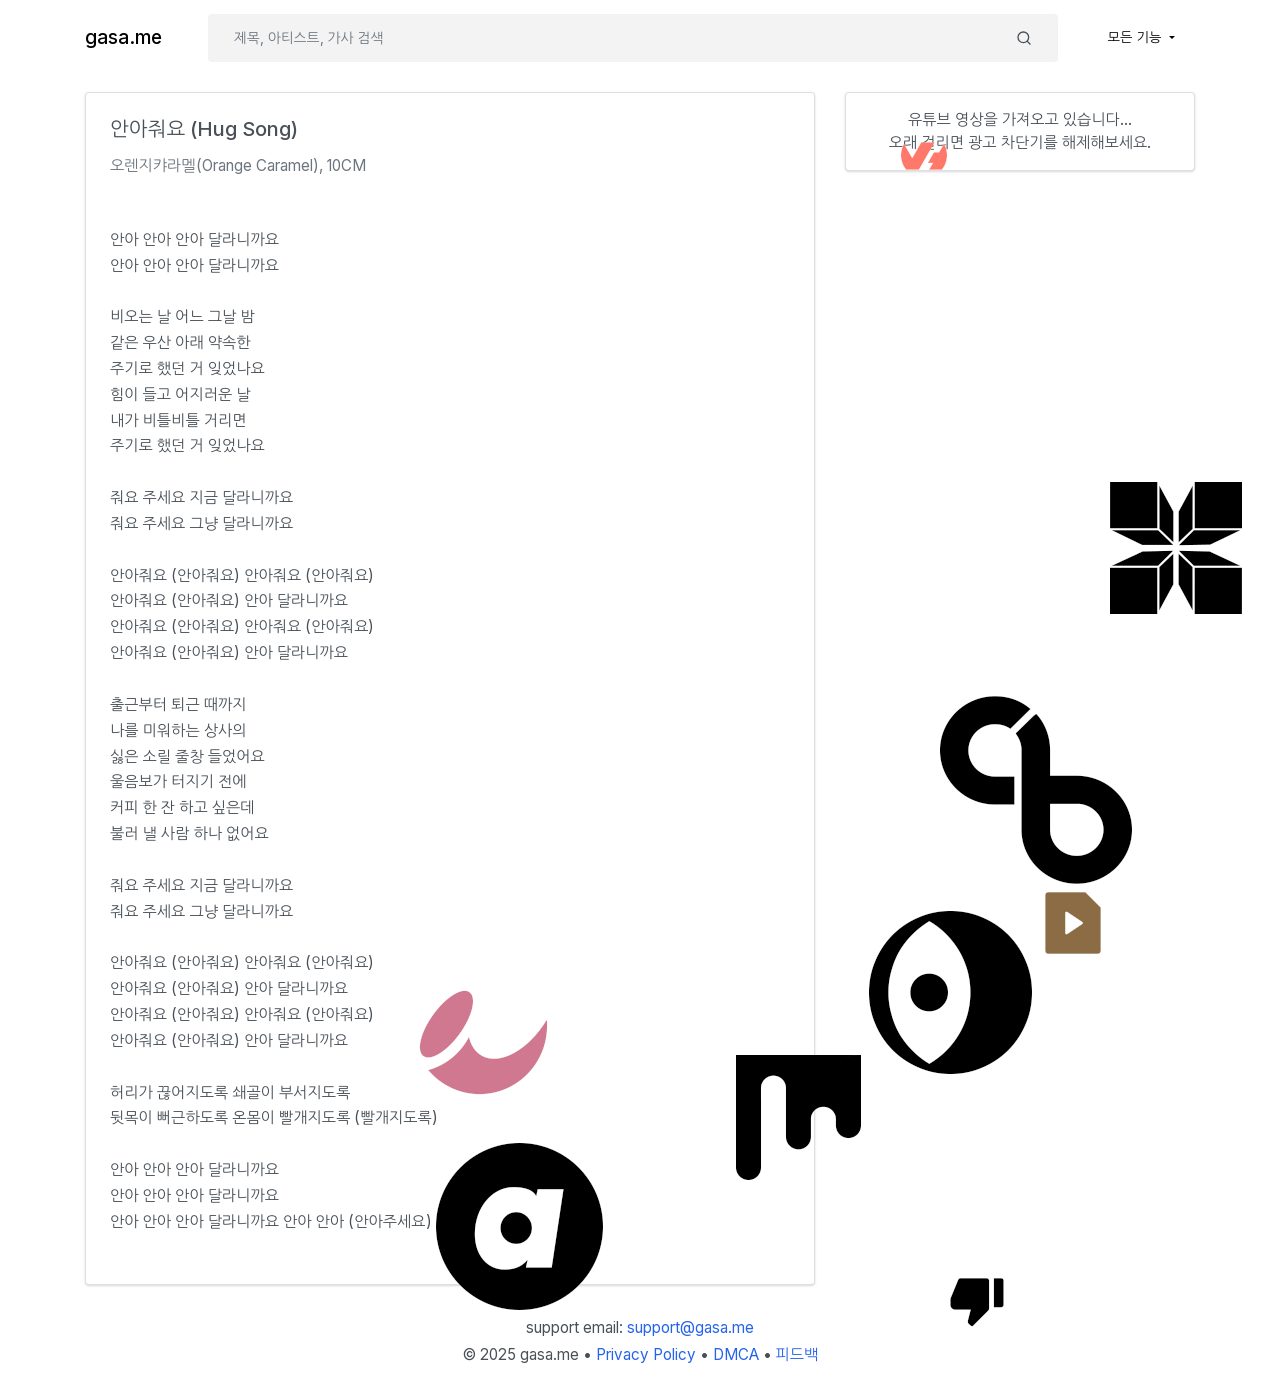  Describe the element at coordinates (1176, 548) in the screenshot. I see `open Code::Blocks IDE` at that location.